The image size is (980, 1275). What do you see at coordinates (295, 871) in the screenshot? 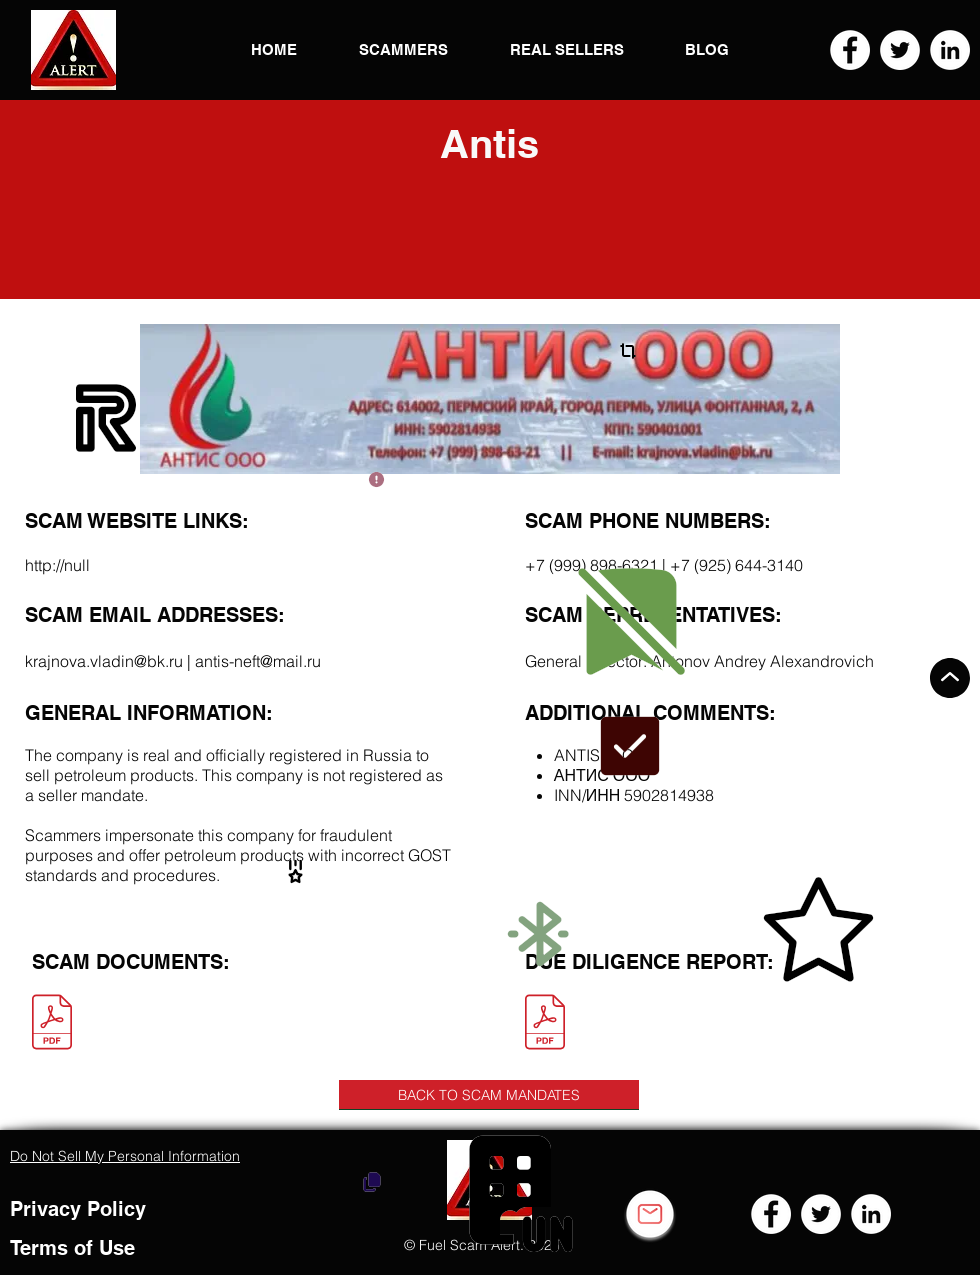
I see `view achievements or awards` at bounding box center [295, 871].